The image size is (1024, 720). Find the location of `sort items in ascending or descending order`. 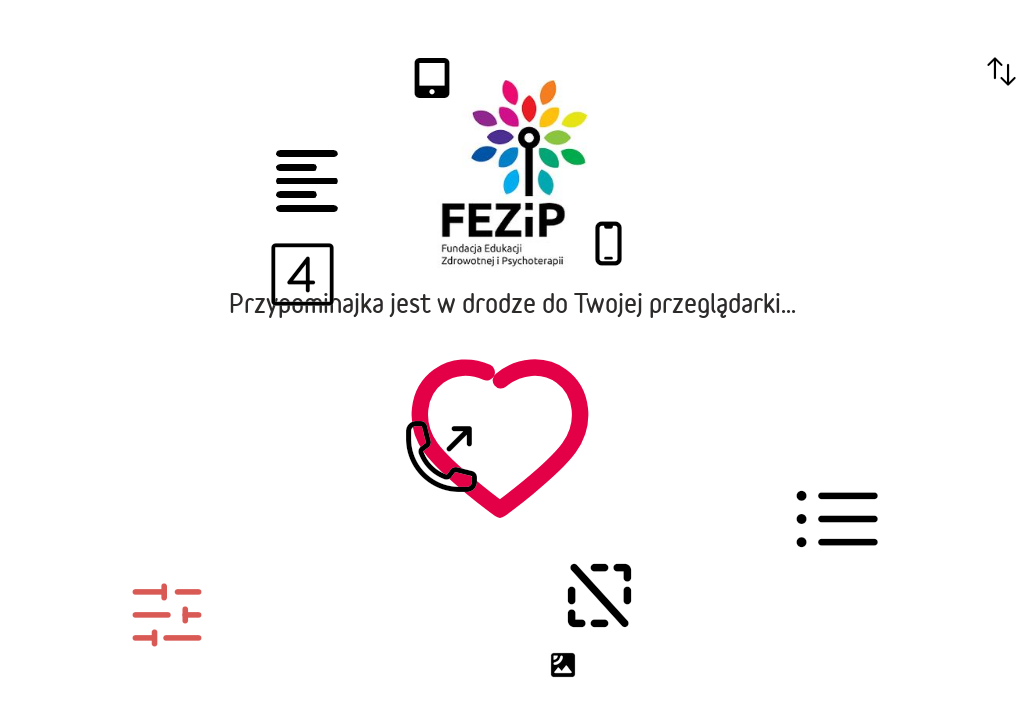

sort items in ascending or descending order is located at coordinates (1001, 71).